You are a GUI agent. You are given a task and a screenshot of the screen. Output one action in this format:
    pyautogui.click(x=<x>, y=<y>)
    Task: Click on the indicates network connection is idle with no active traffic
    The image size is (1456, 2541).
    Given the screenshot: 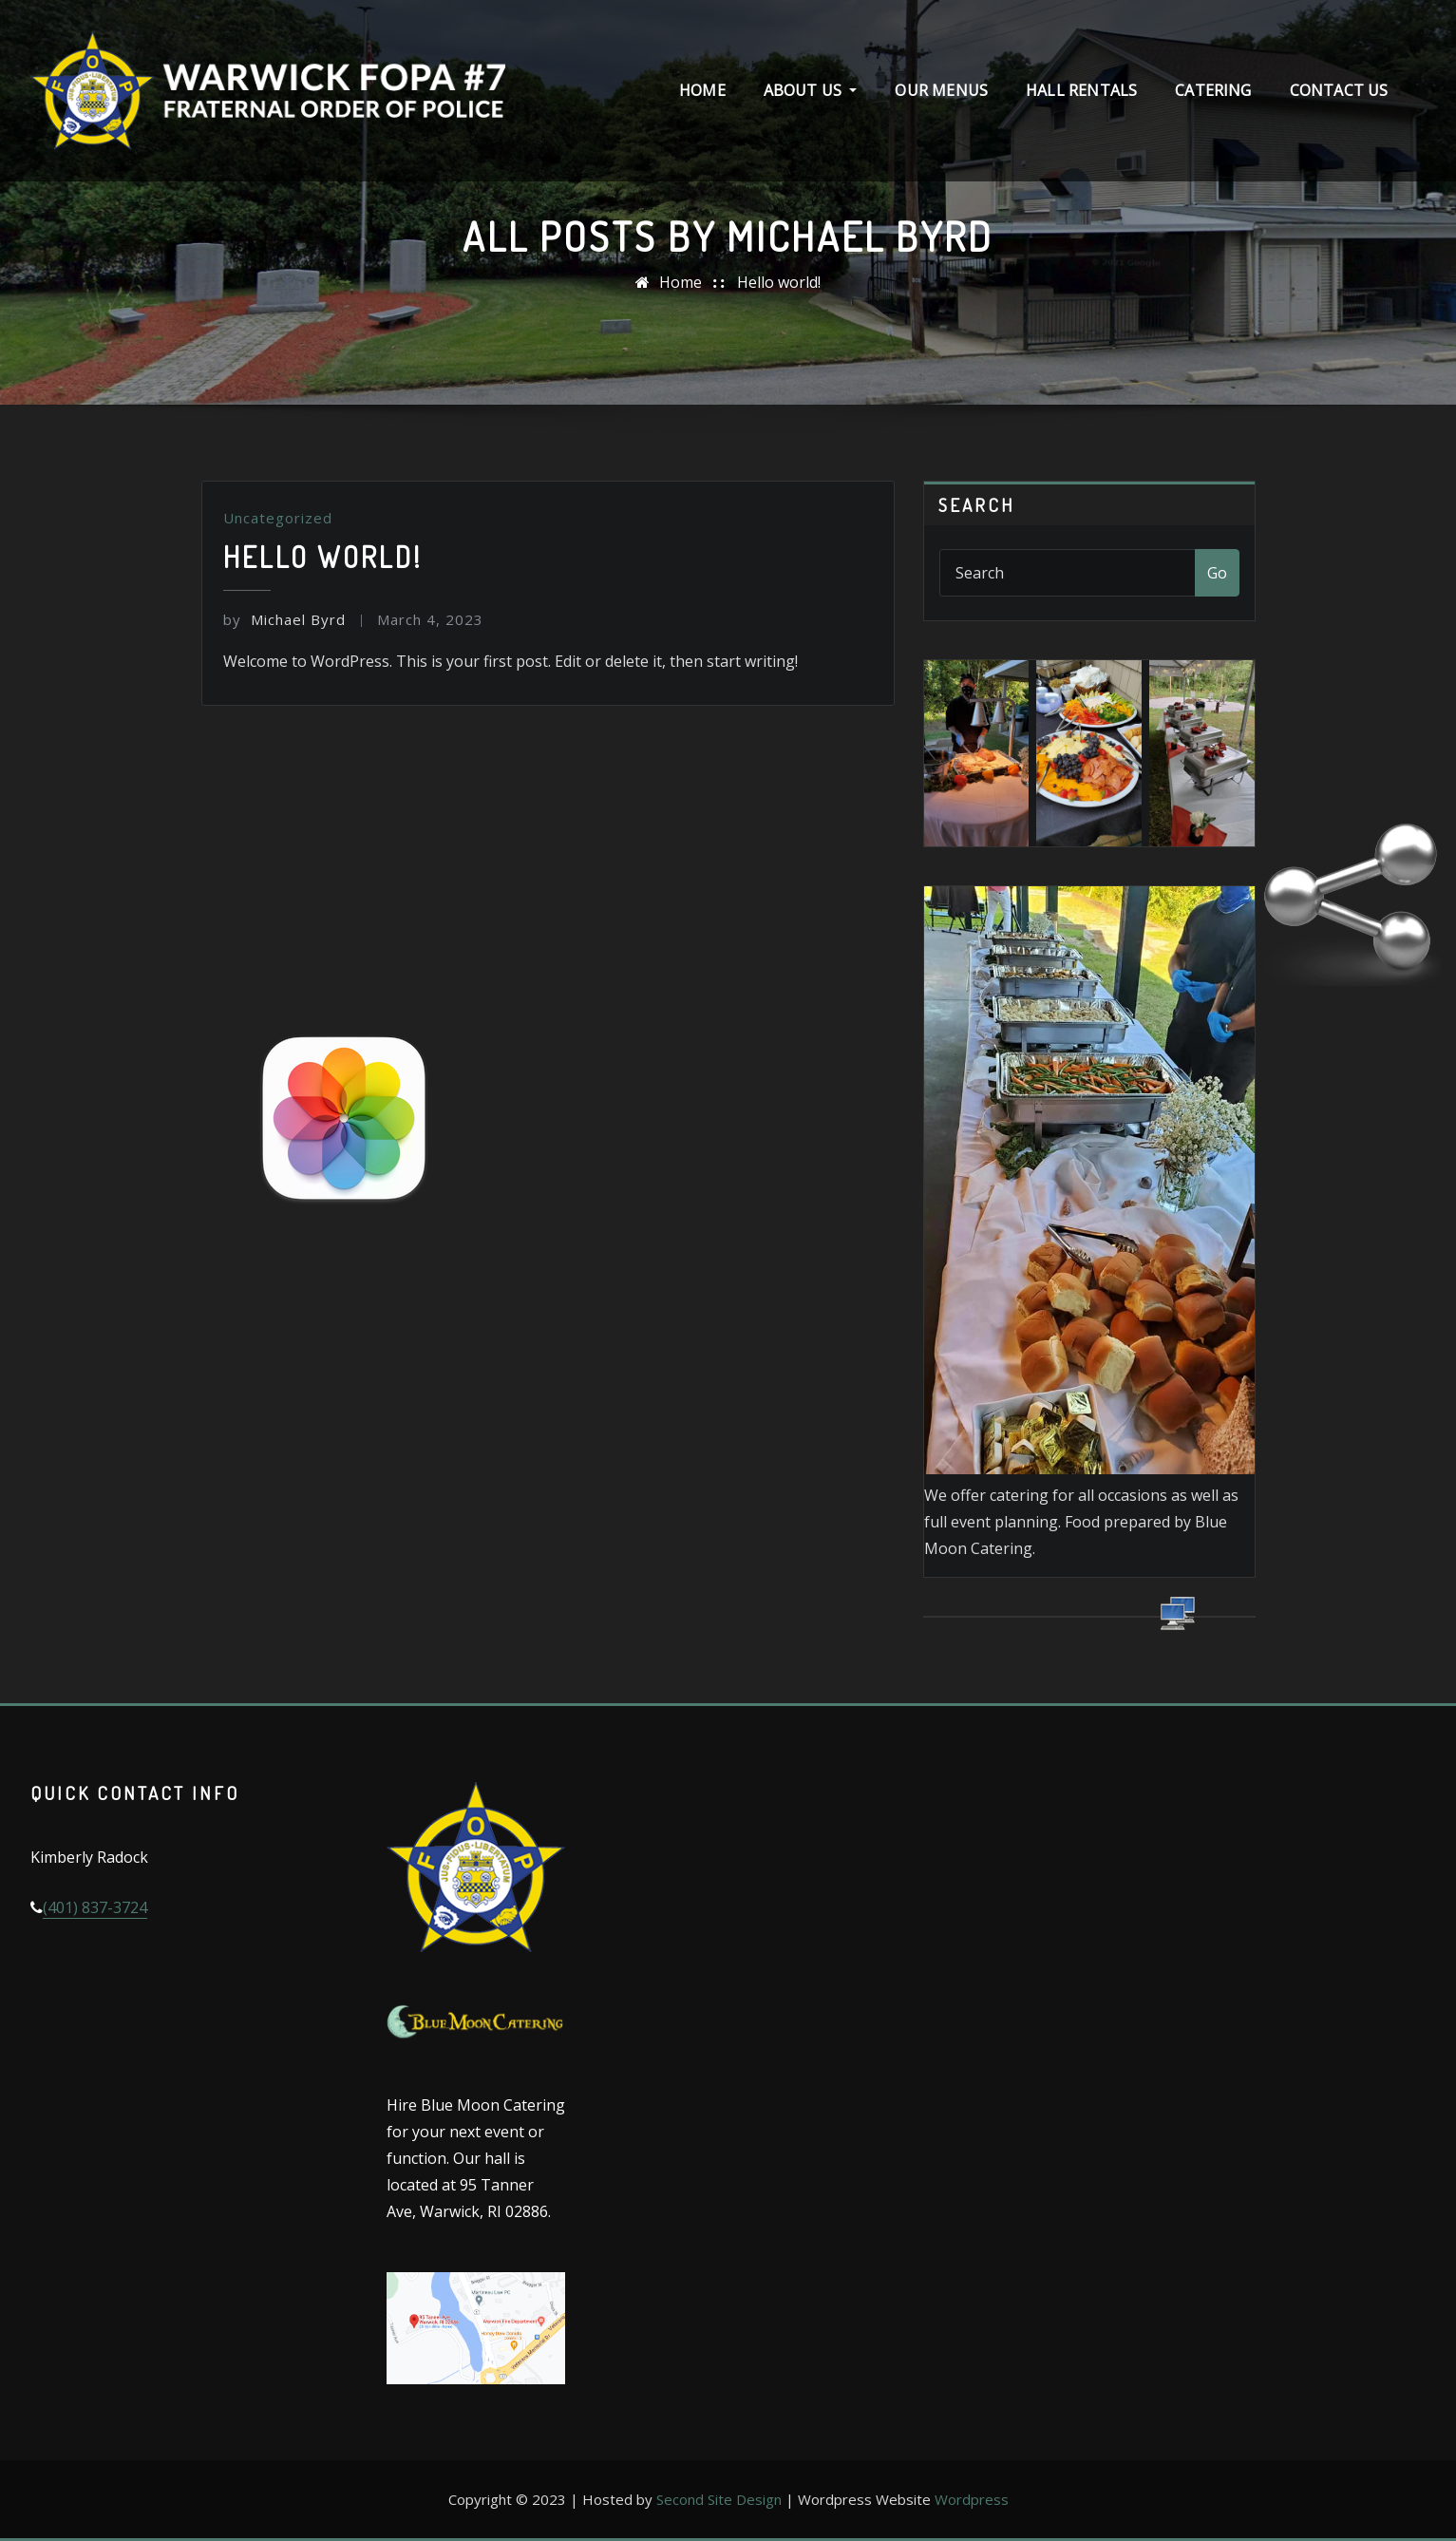 What is the action you would take?
    pyautogui.click(x=1177, y=1613)
    